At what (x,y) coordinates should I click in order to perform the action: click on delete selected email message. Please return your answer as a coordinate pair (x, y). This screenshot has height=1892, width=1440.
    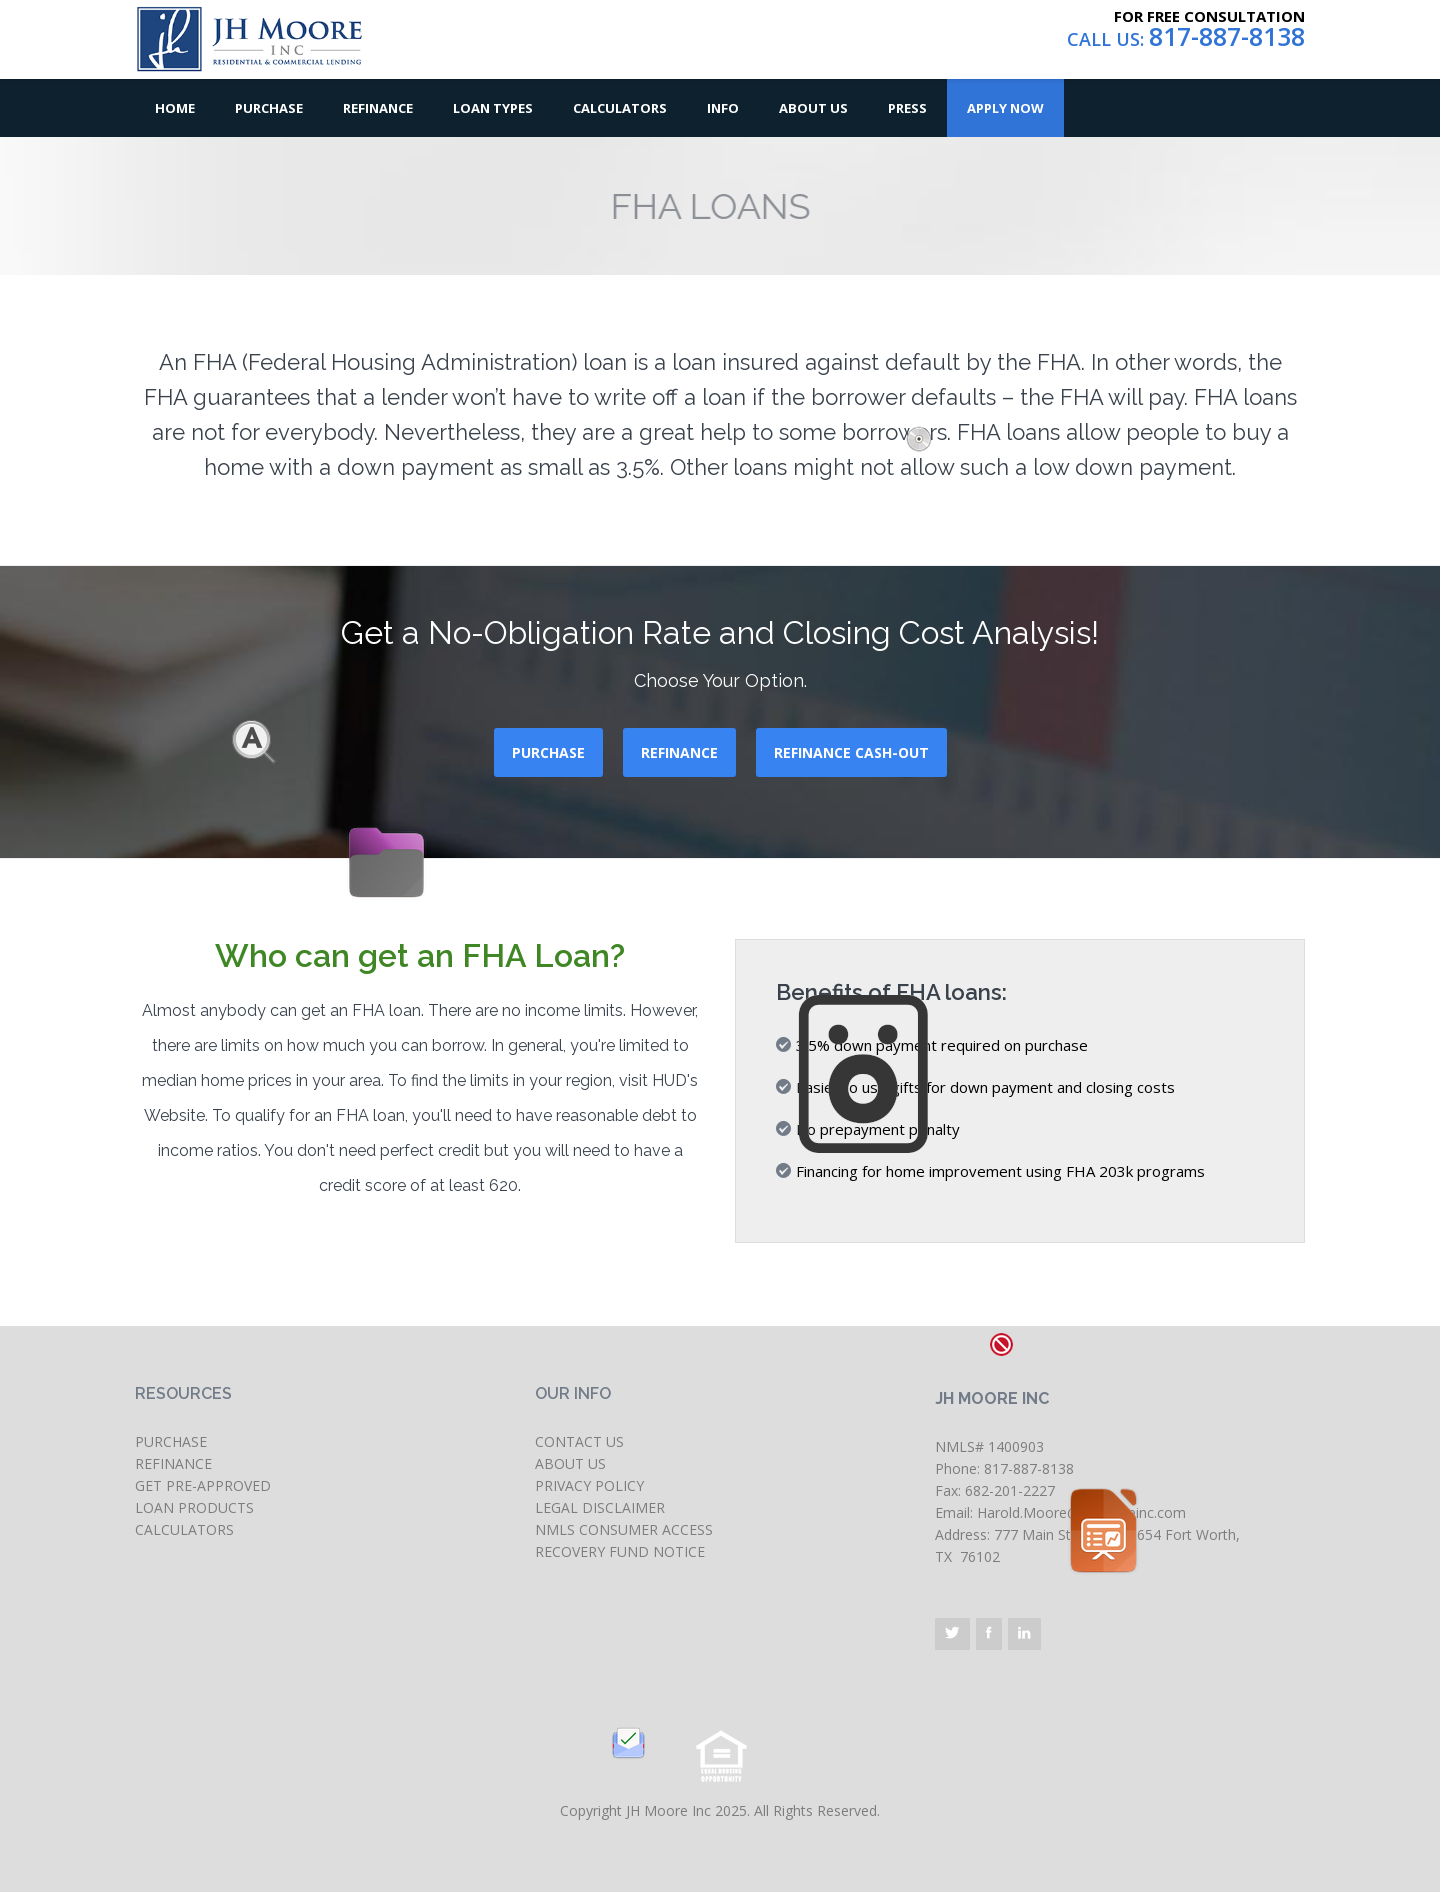
    Looking at the image, I should click on (1001, 1344).